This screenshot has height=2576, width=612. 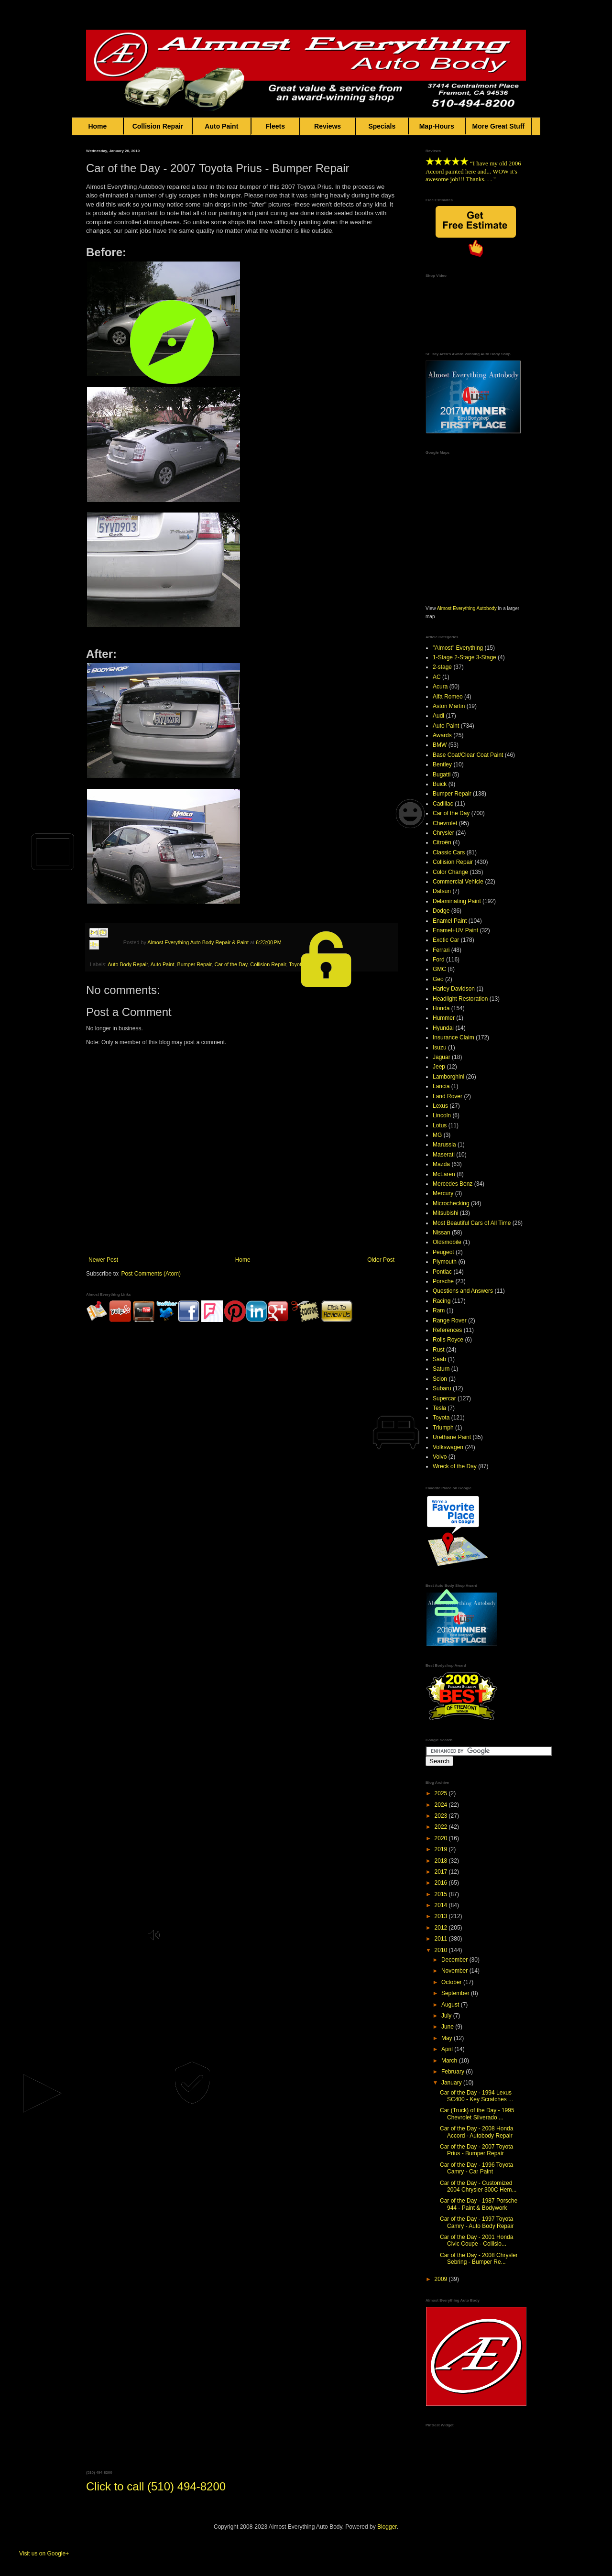 I want to click on view bedroom or sleeping accommodations, so click(x=396, y=1432).